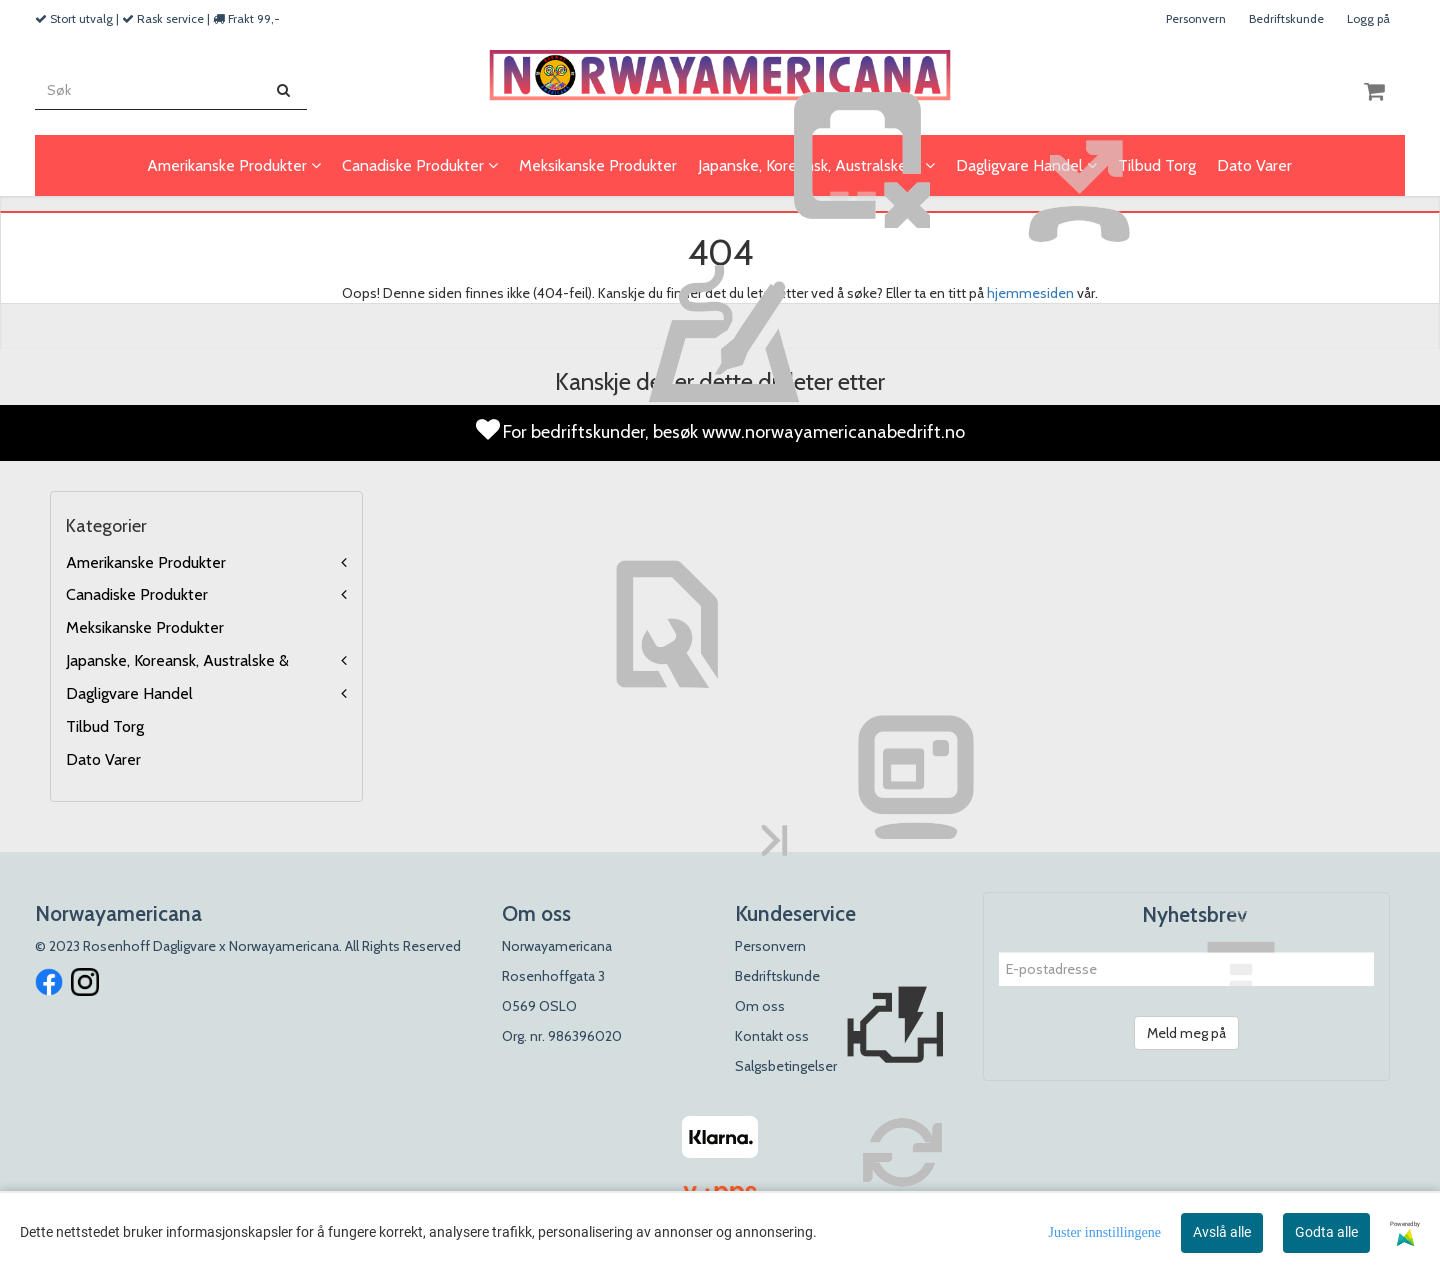  I want to click on indicates wired network connection is offline, so click(857, 155).